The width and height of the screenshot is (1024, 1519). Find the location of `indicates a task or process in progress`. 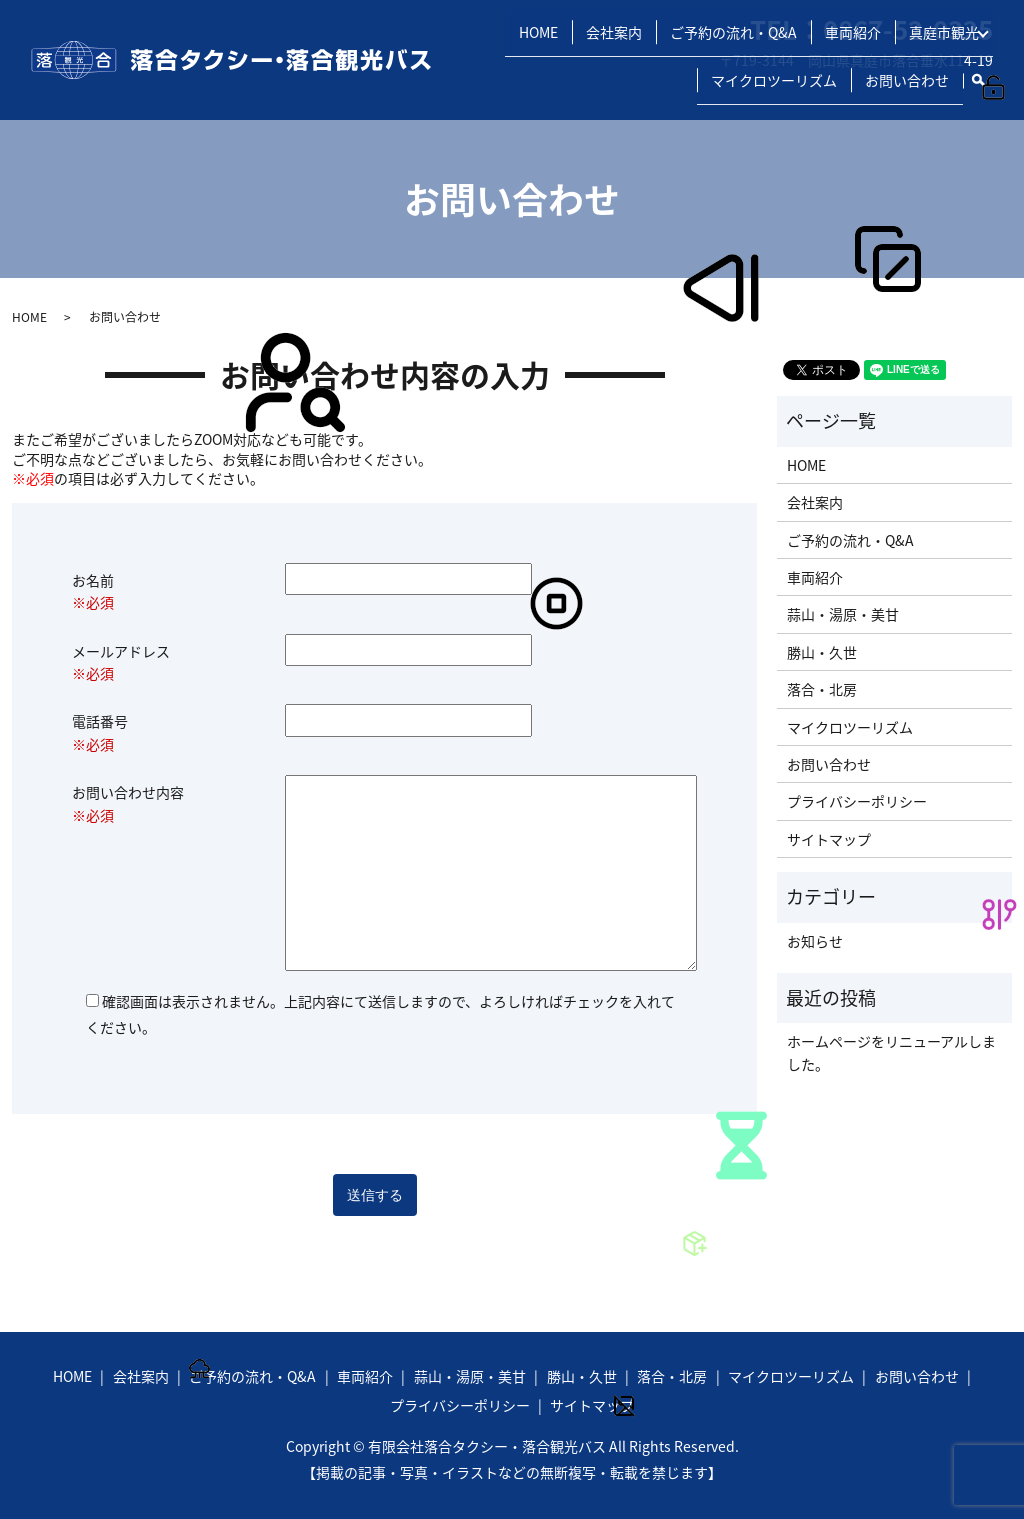

indicates a task or process in progress is located at coordinates (741, 1145).